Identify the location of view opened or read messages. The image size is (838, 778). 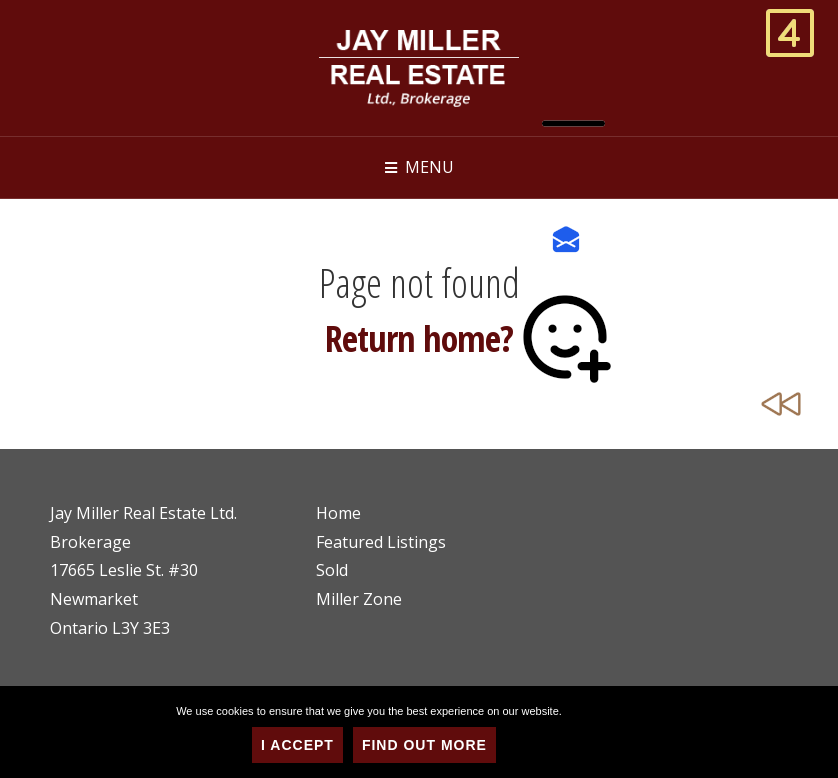
(566, 239).